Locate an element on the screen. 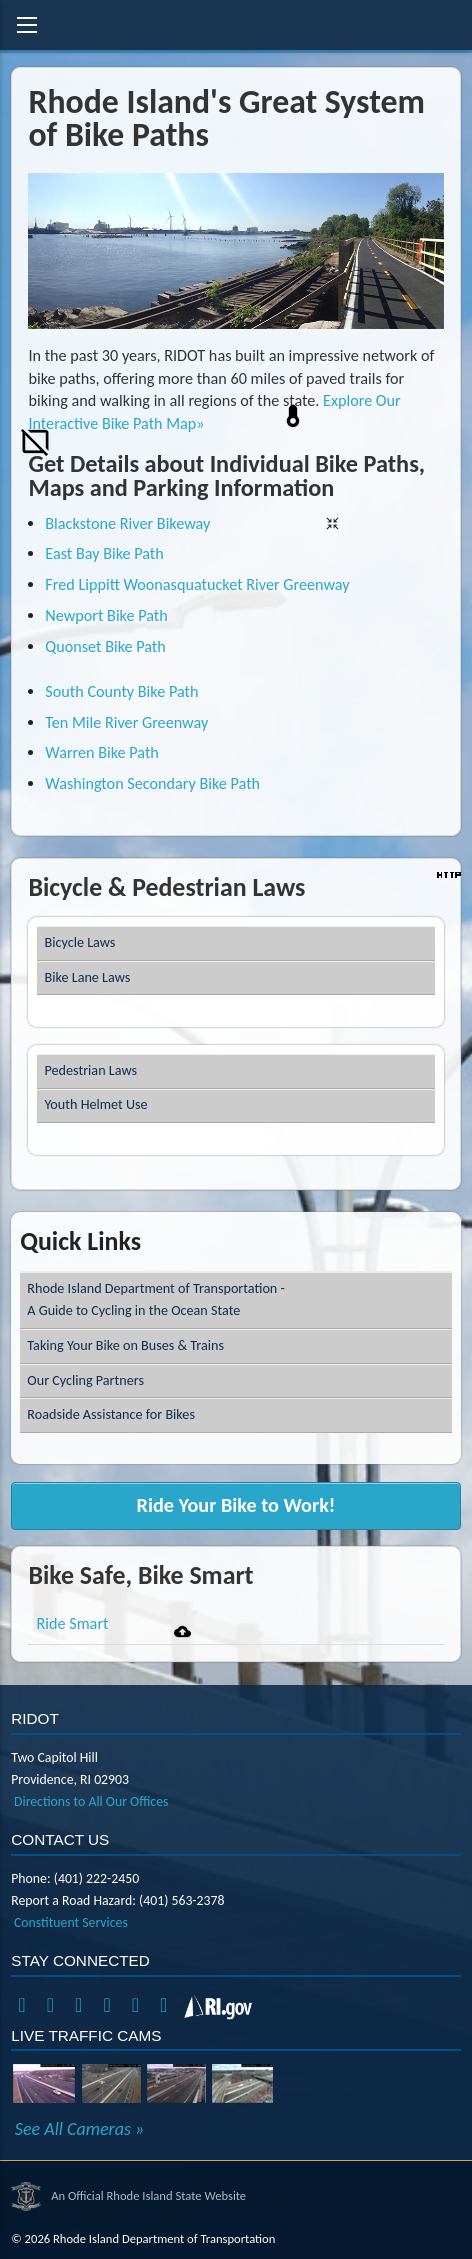  exit fullscreen mode is located at coordinates (332, 523).